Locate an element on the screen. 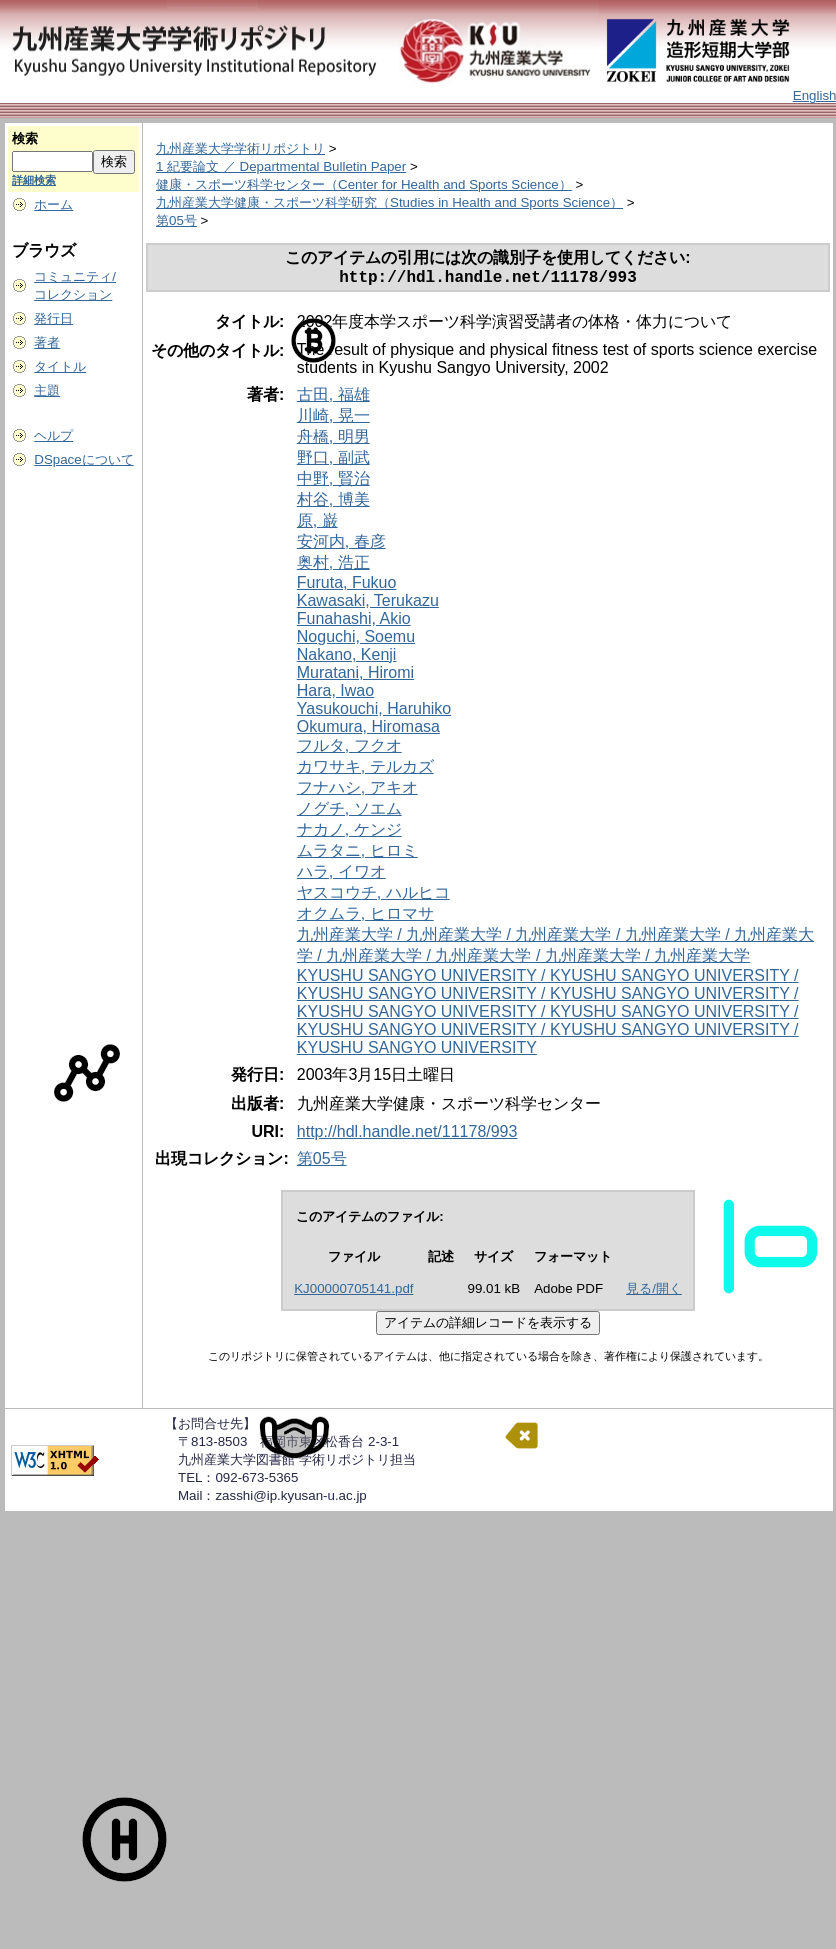 This screenshot has height=1949, width=836. delete the previous character is located at coordinates (521, 1435).